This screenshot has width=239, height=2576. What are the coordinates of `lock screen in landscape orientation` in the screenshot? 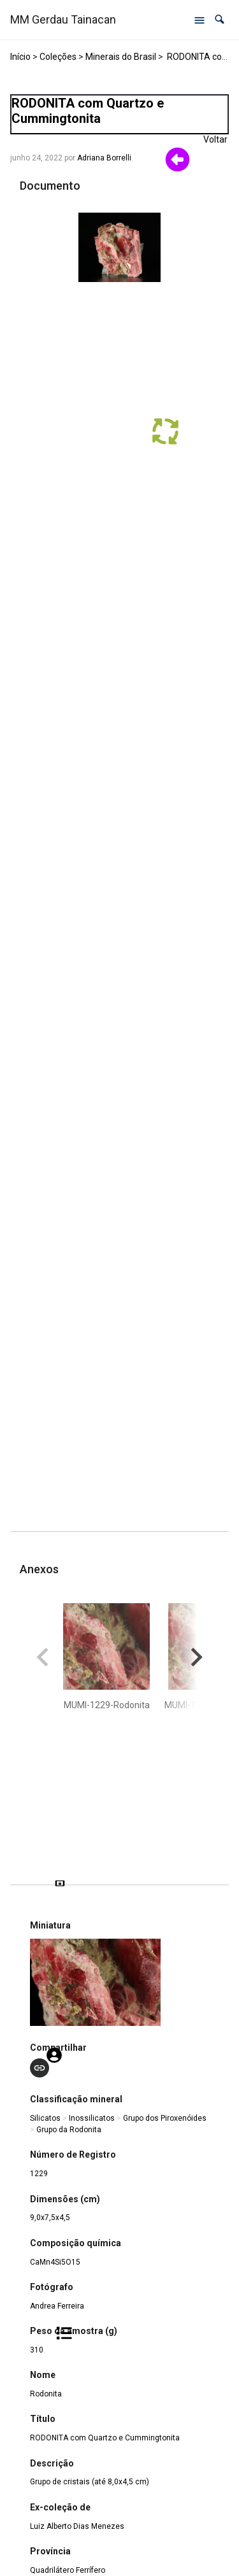 It's located at (60, 1883).